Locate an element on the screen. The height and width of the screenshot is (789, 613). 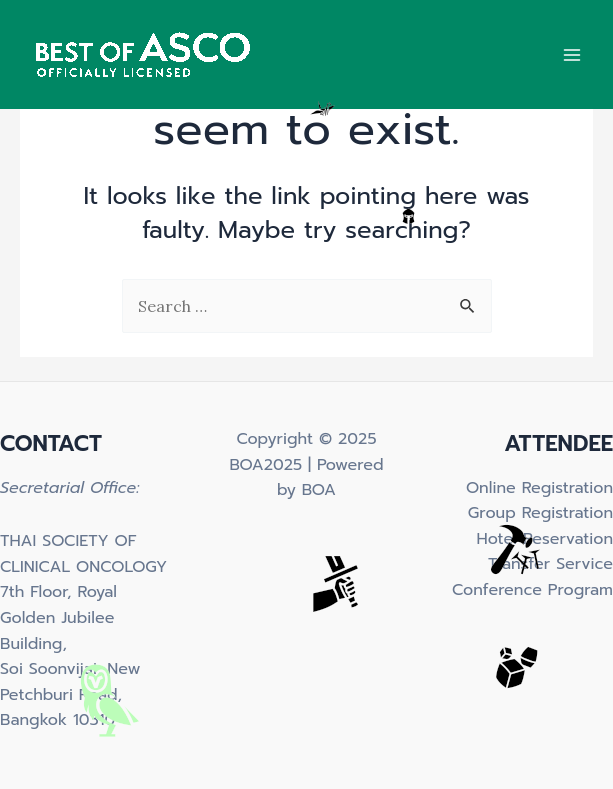
select warrior or knight character class is located at coordinates (408, 216).